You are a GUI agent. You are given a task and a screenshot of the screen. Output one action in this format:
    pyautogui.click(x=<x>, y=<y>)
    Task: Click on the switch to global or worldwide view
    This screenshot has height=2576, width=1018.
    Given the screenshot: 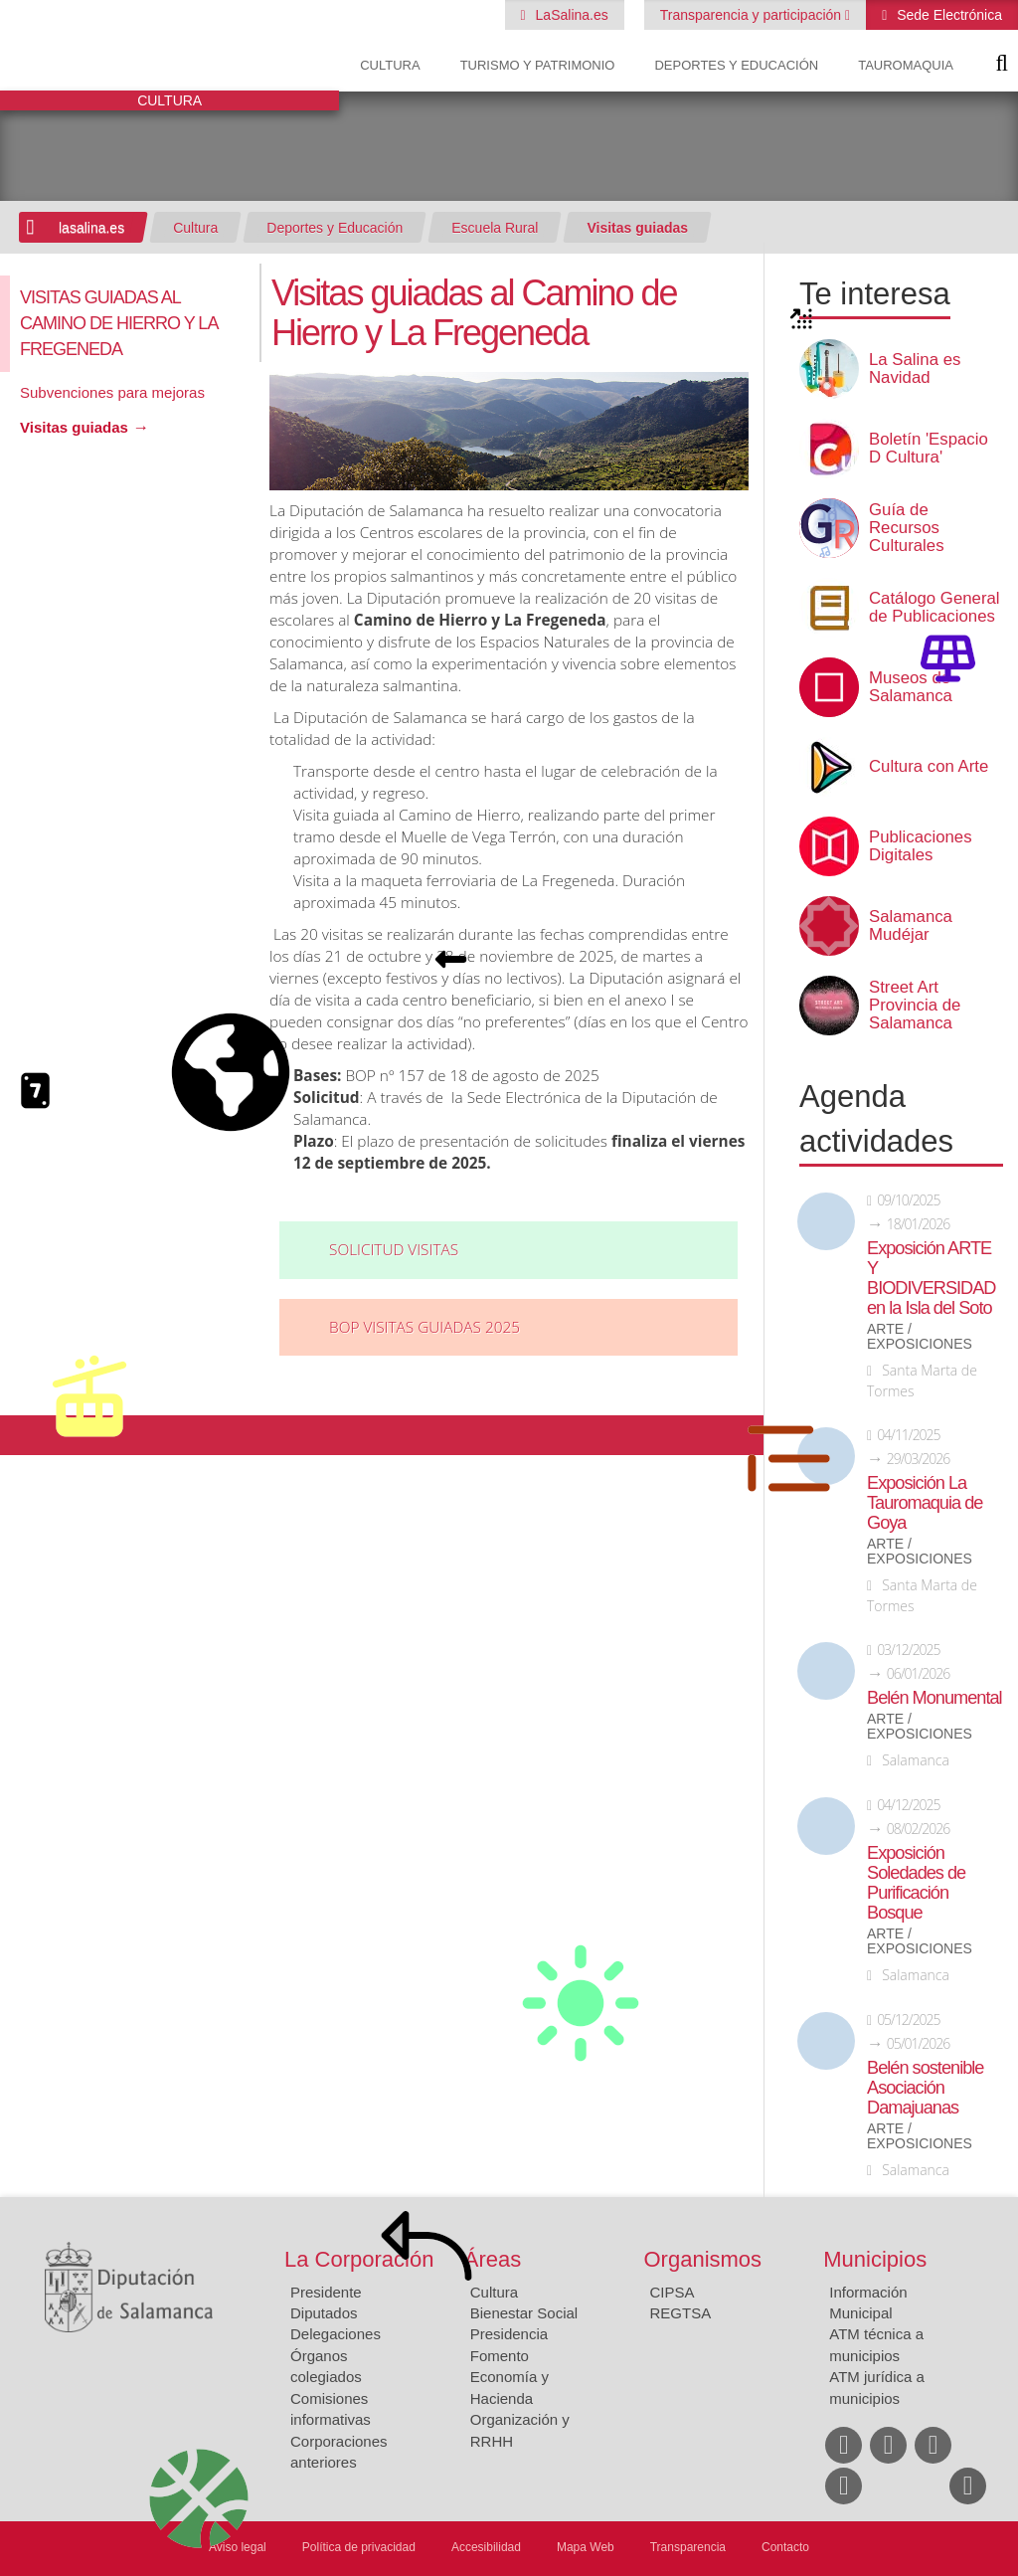 What is the action you would take?
    pyautogui.click(x=231, y=1072)
    